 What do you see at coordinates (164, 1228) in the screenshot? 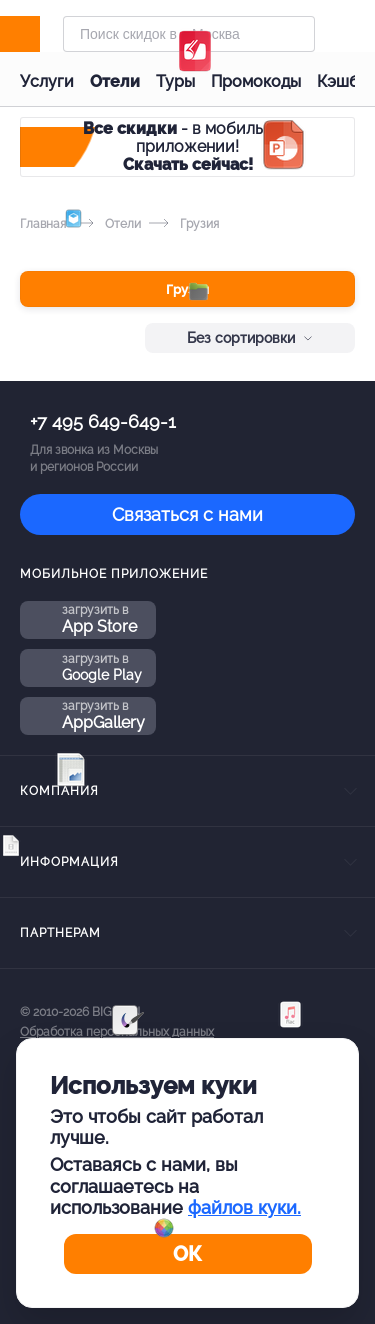
I see `access color management settings` at bounding box center [164, 1228].